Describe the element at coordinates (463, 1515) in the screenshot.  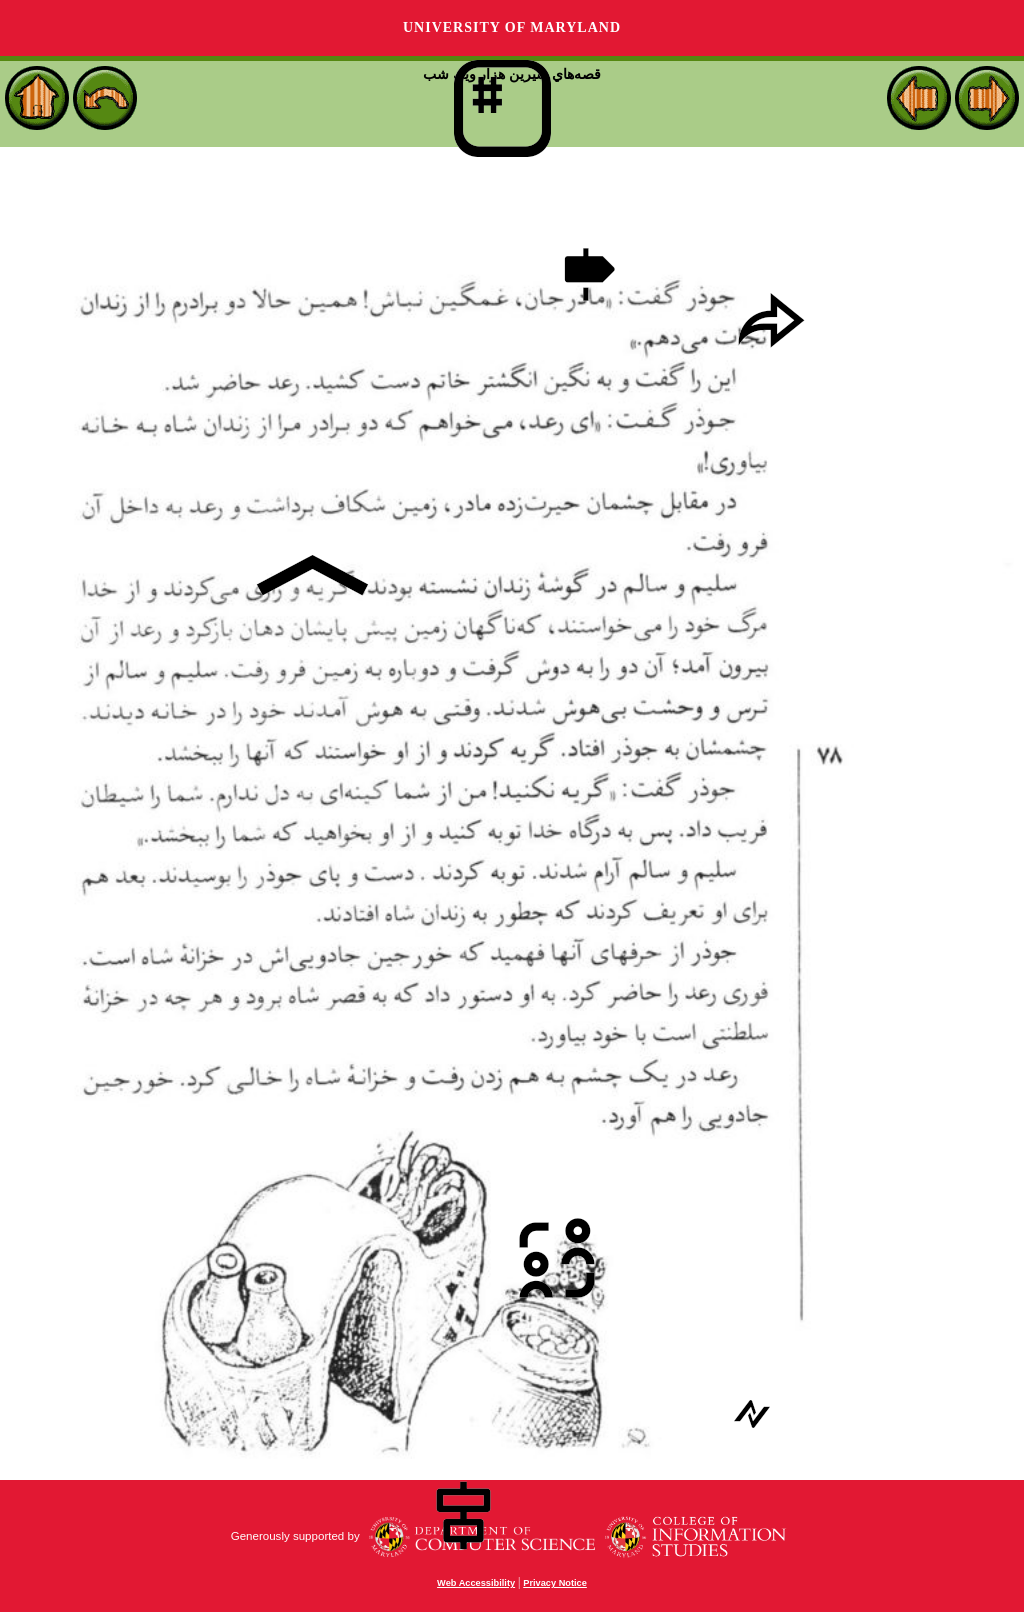
I see `align selected items to horizontal center` at that location.